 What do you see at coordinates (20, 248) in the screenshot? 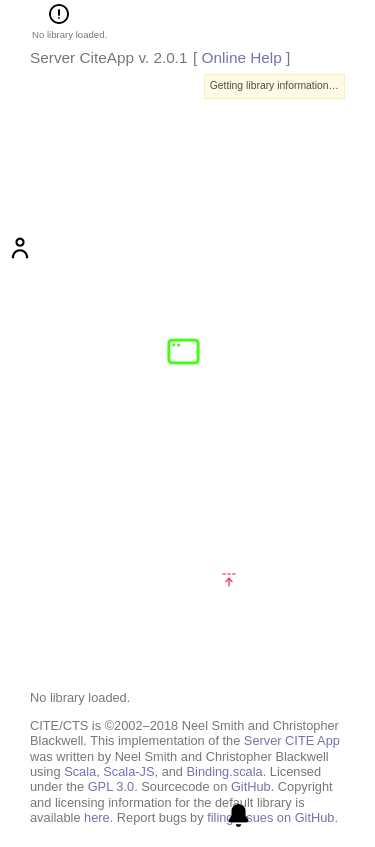
I see `view your profile` at bounding box center [20, 248].